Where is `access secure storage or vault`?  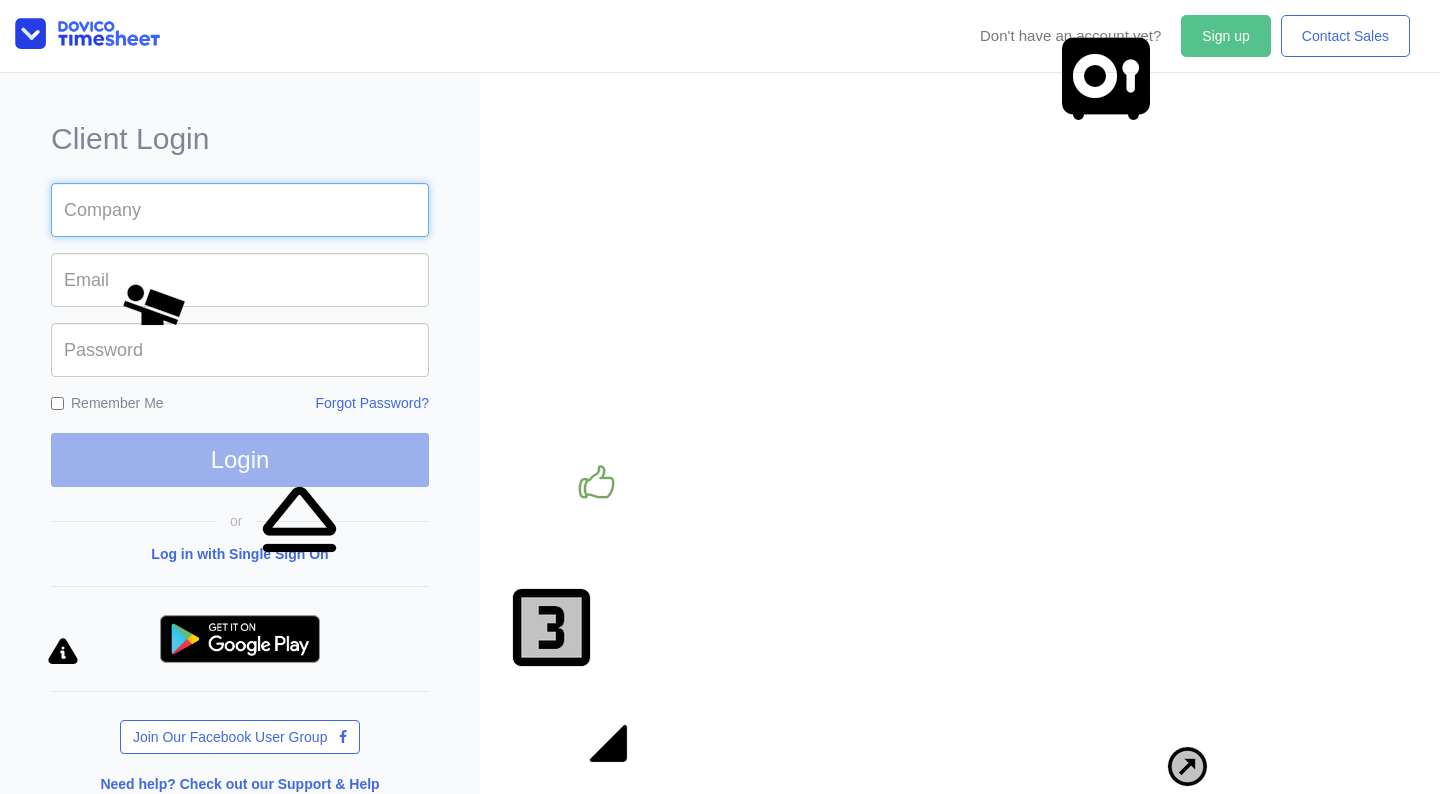 access secure storage or vault is located at coordinates (1106, 76).